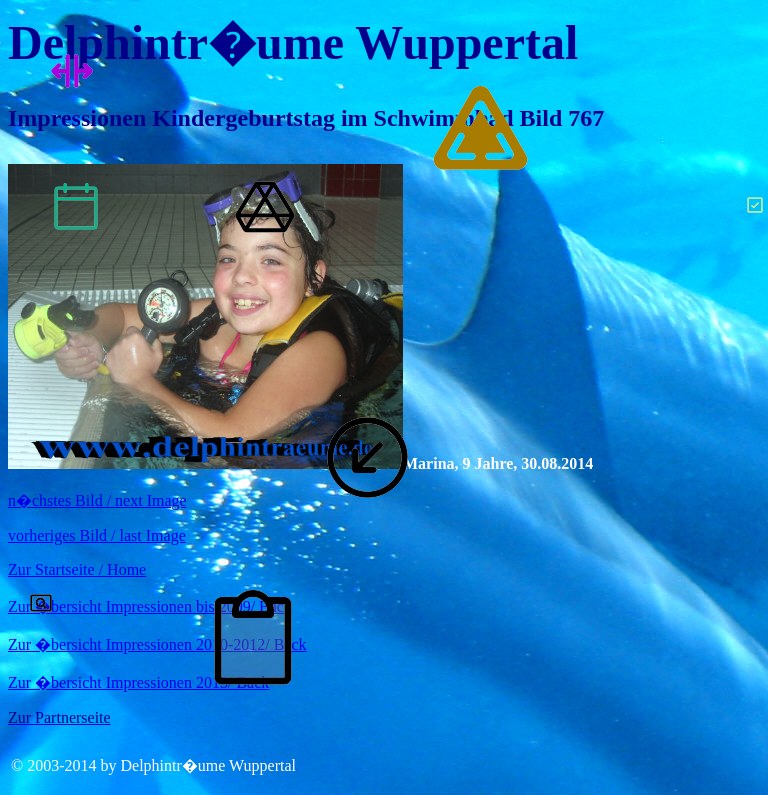 The image size is (768, 795). I want to click on split view horizontally, so click(72, 71).